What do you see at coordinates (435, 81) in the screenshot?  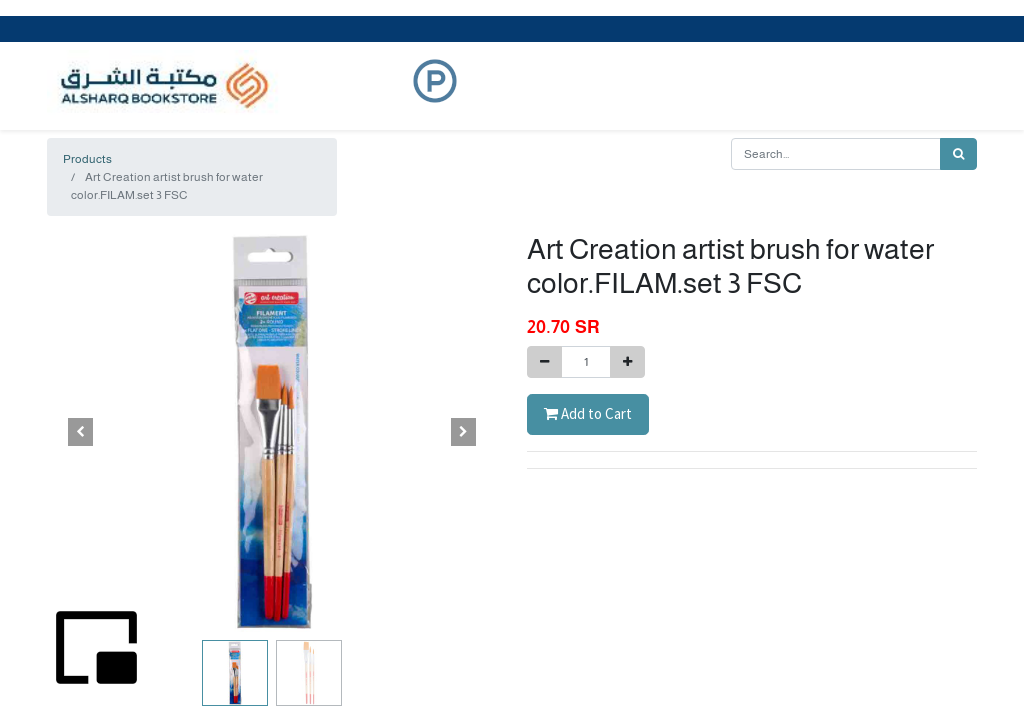 I see `visit Product Hunt website` at bounding box center [435, 81].